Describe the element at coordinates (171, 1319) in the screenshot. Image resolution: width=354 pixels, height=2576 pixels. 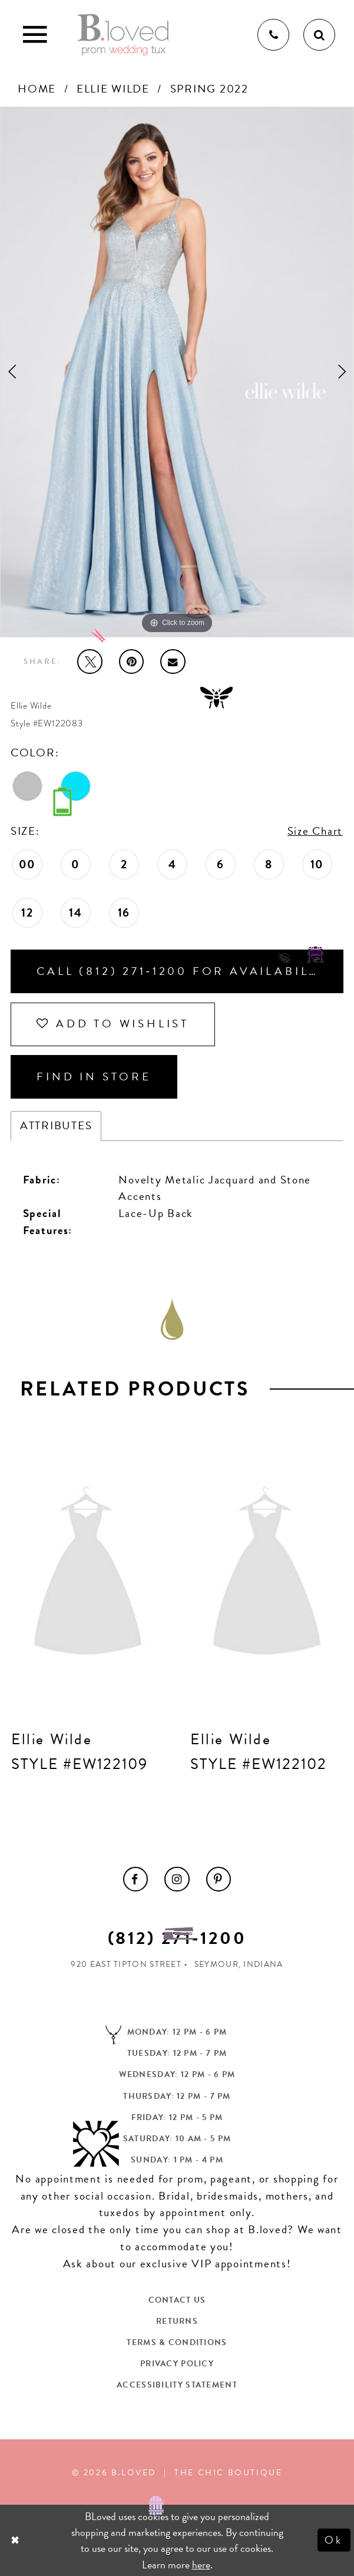
I see `indicates water or liquid-related feature` at that location.